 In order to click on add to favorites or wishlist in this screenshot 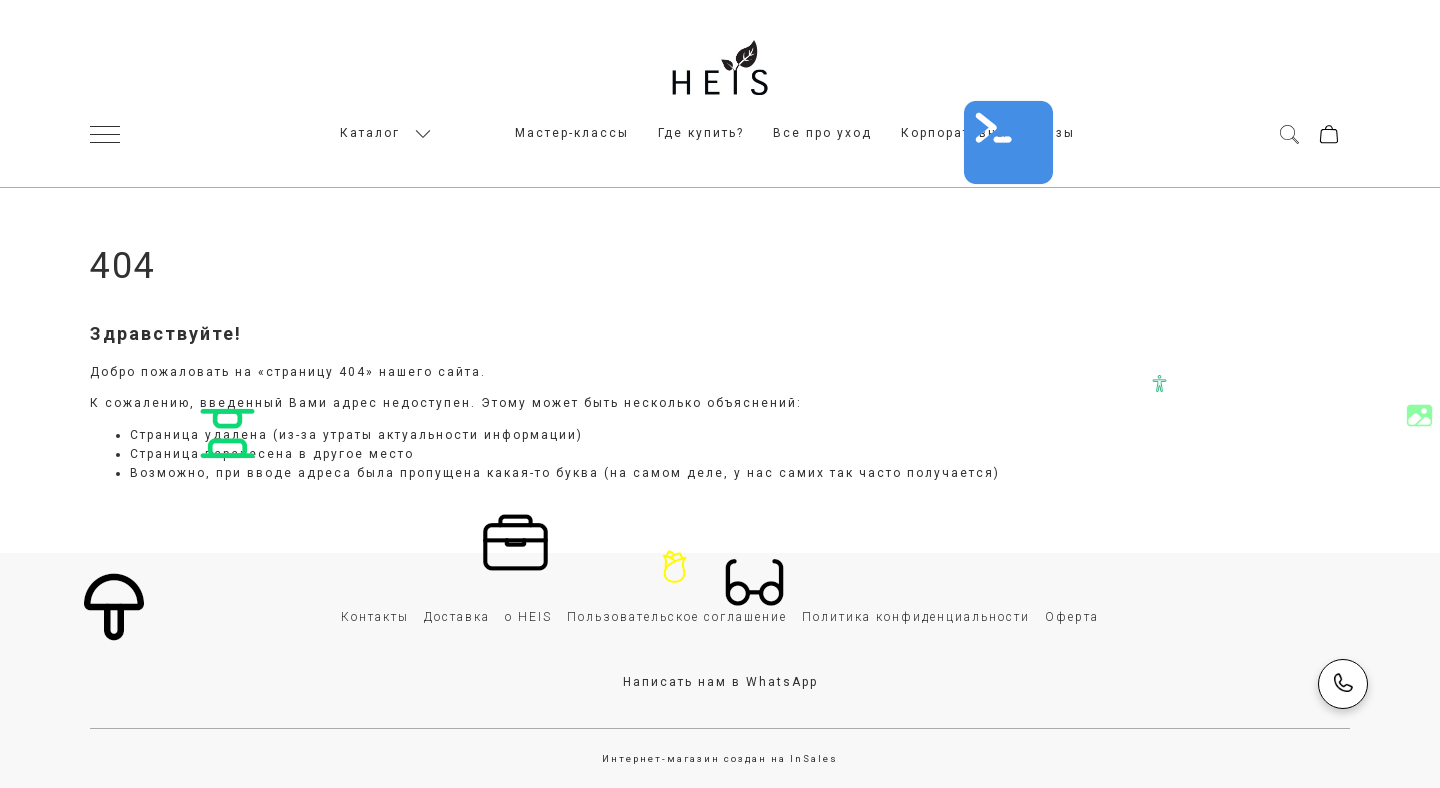, I will do `click(674, 566)`.